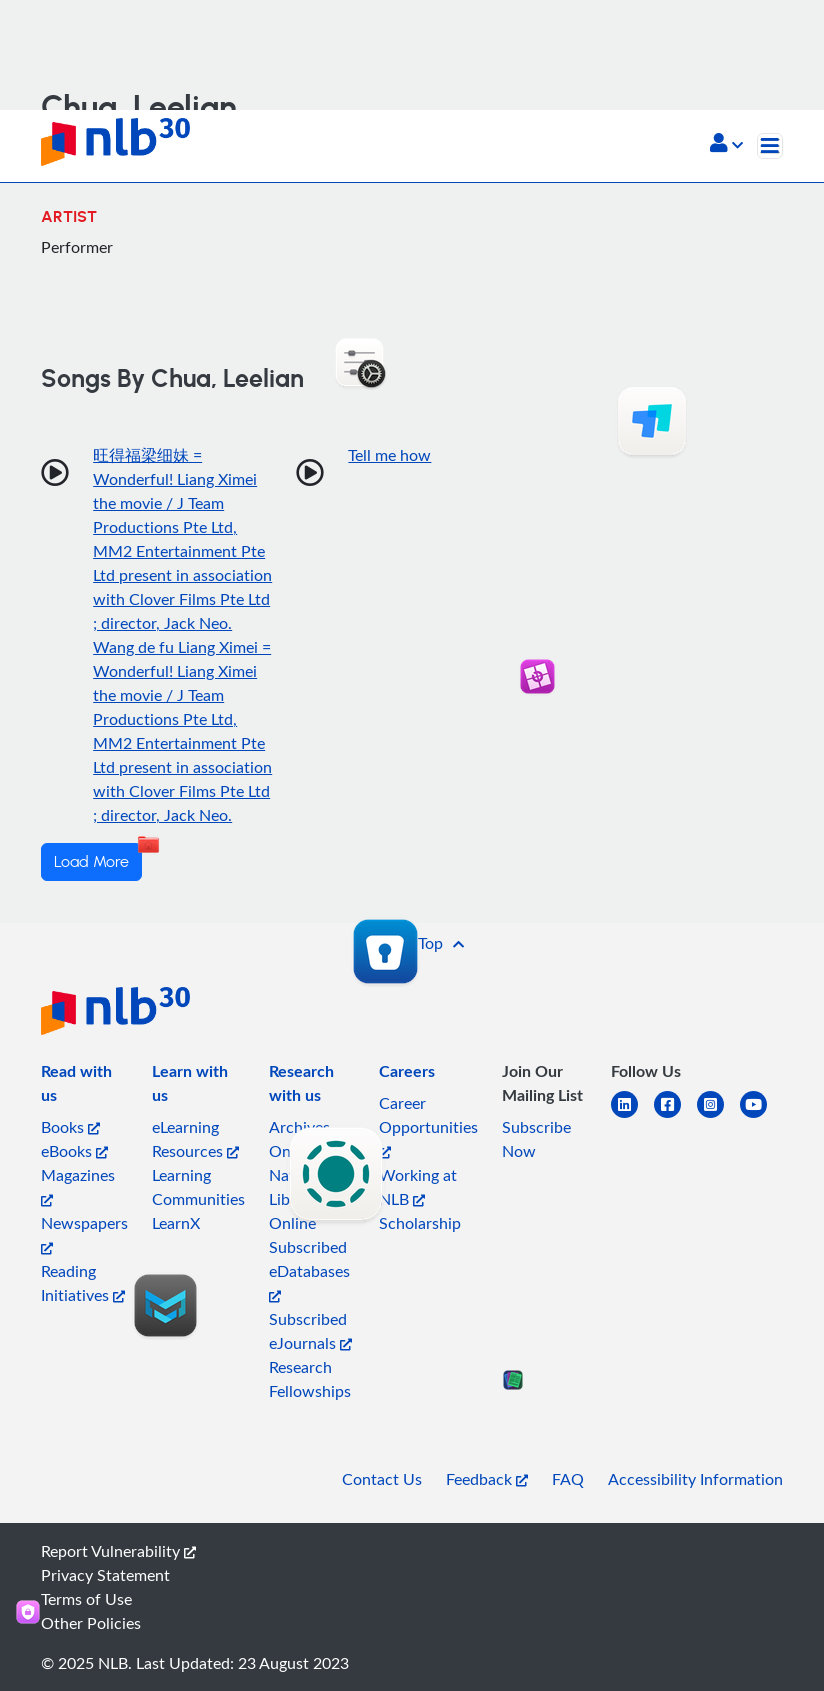  Describe the element at coordinates (165, 1305) in the screenshot. I see `open marktext markdown editor` at that location.